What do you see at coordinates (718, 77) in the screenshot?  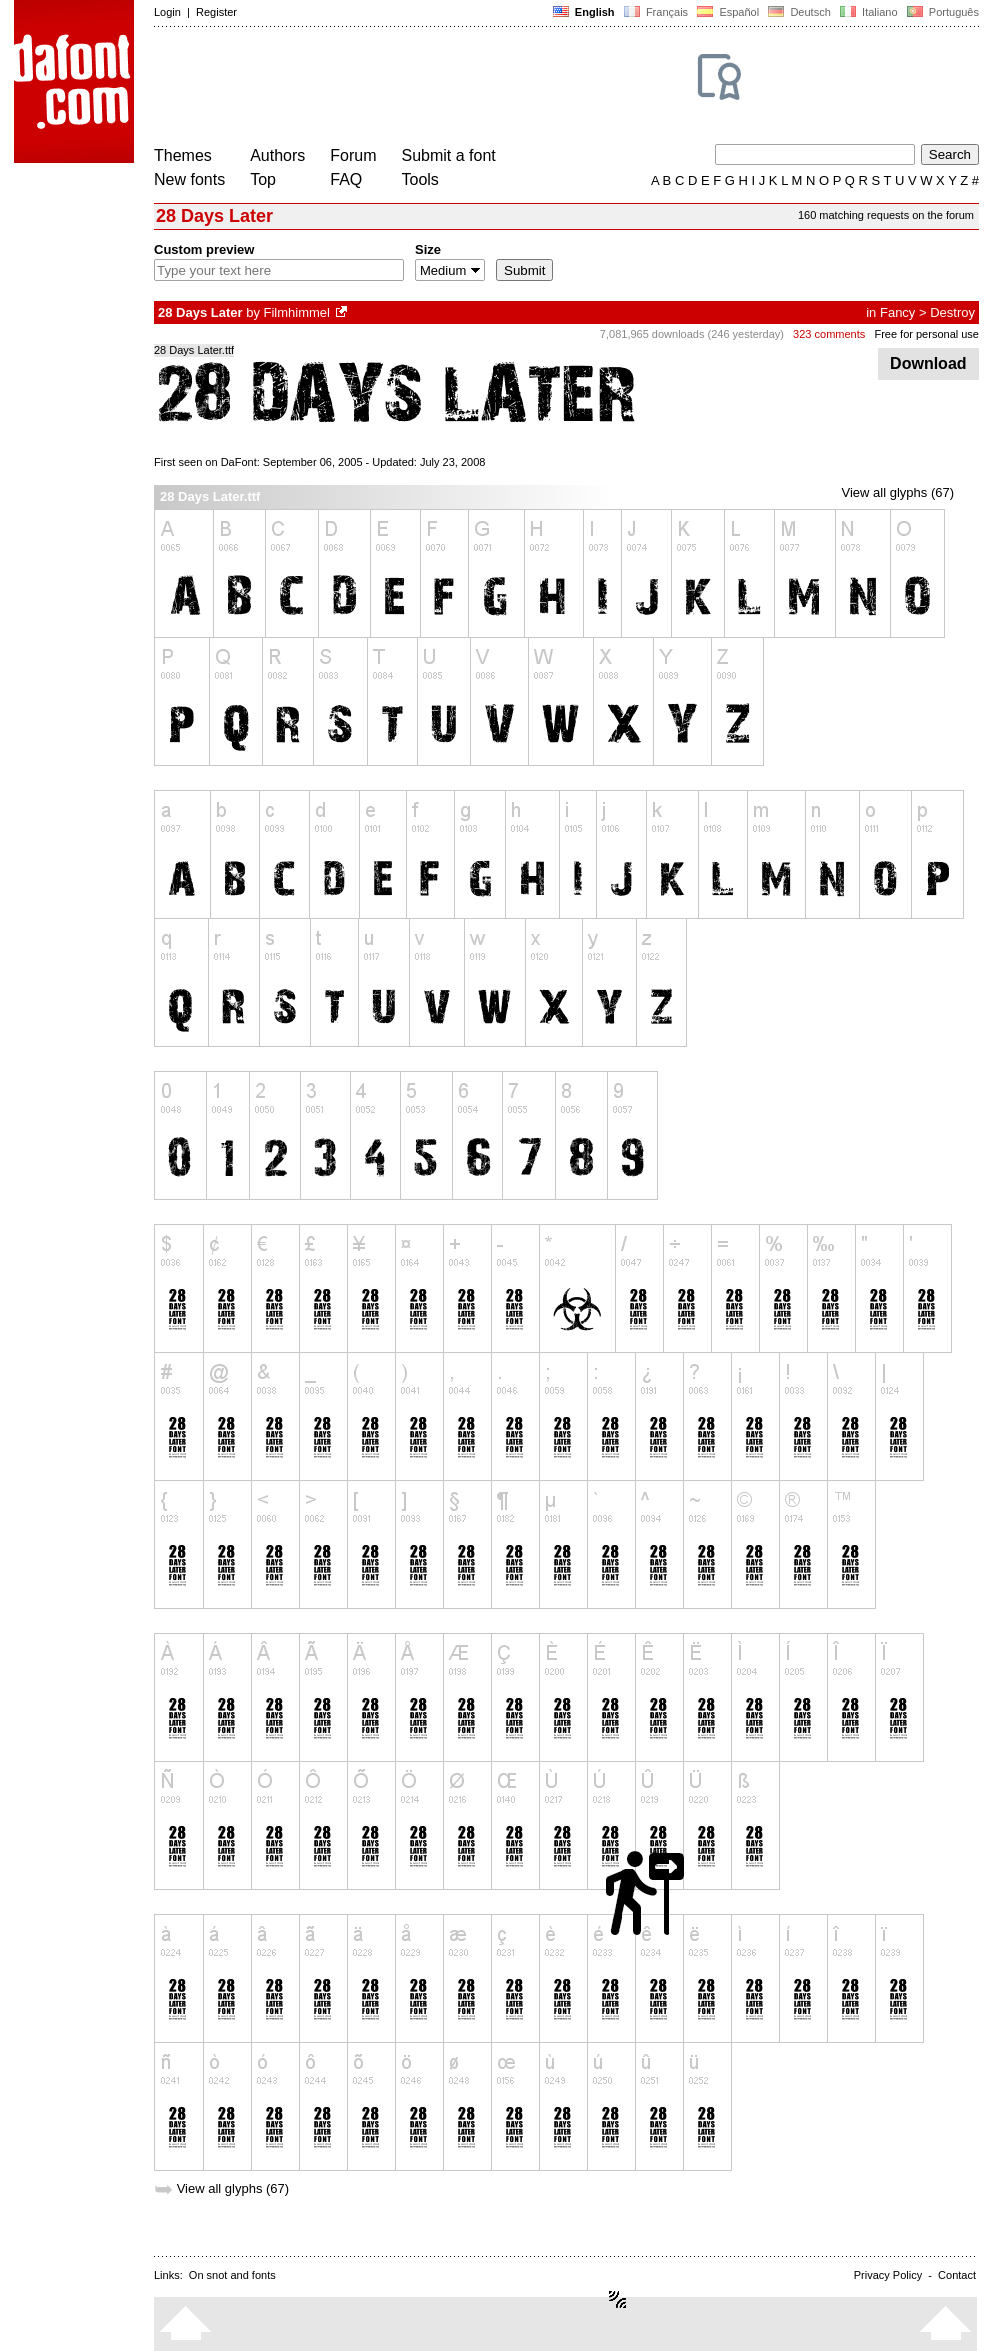 I see `view certified or licensed file` at bounding box center [718, 77].